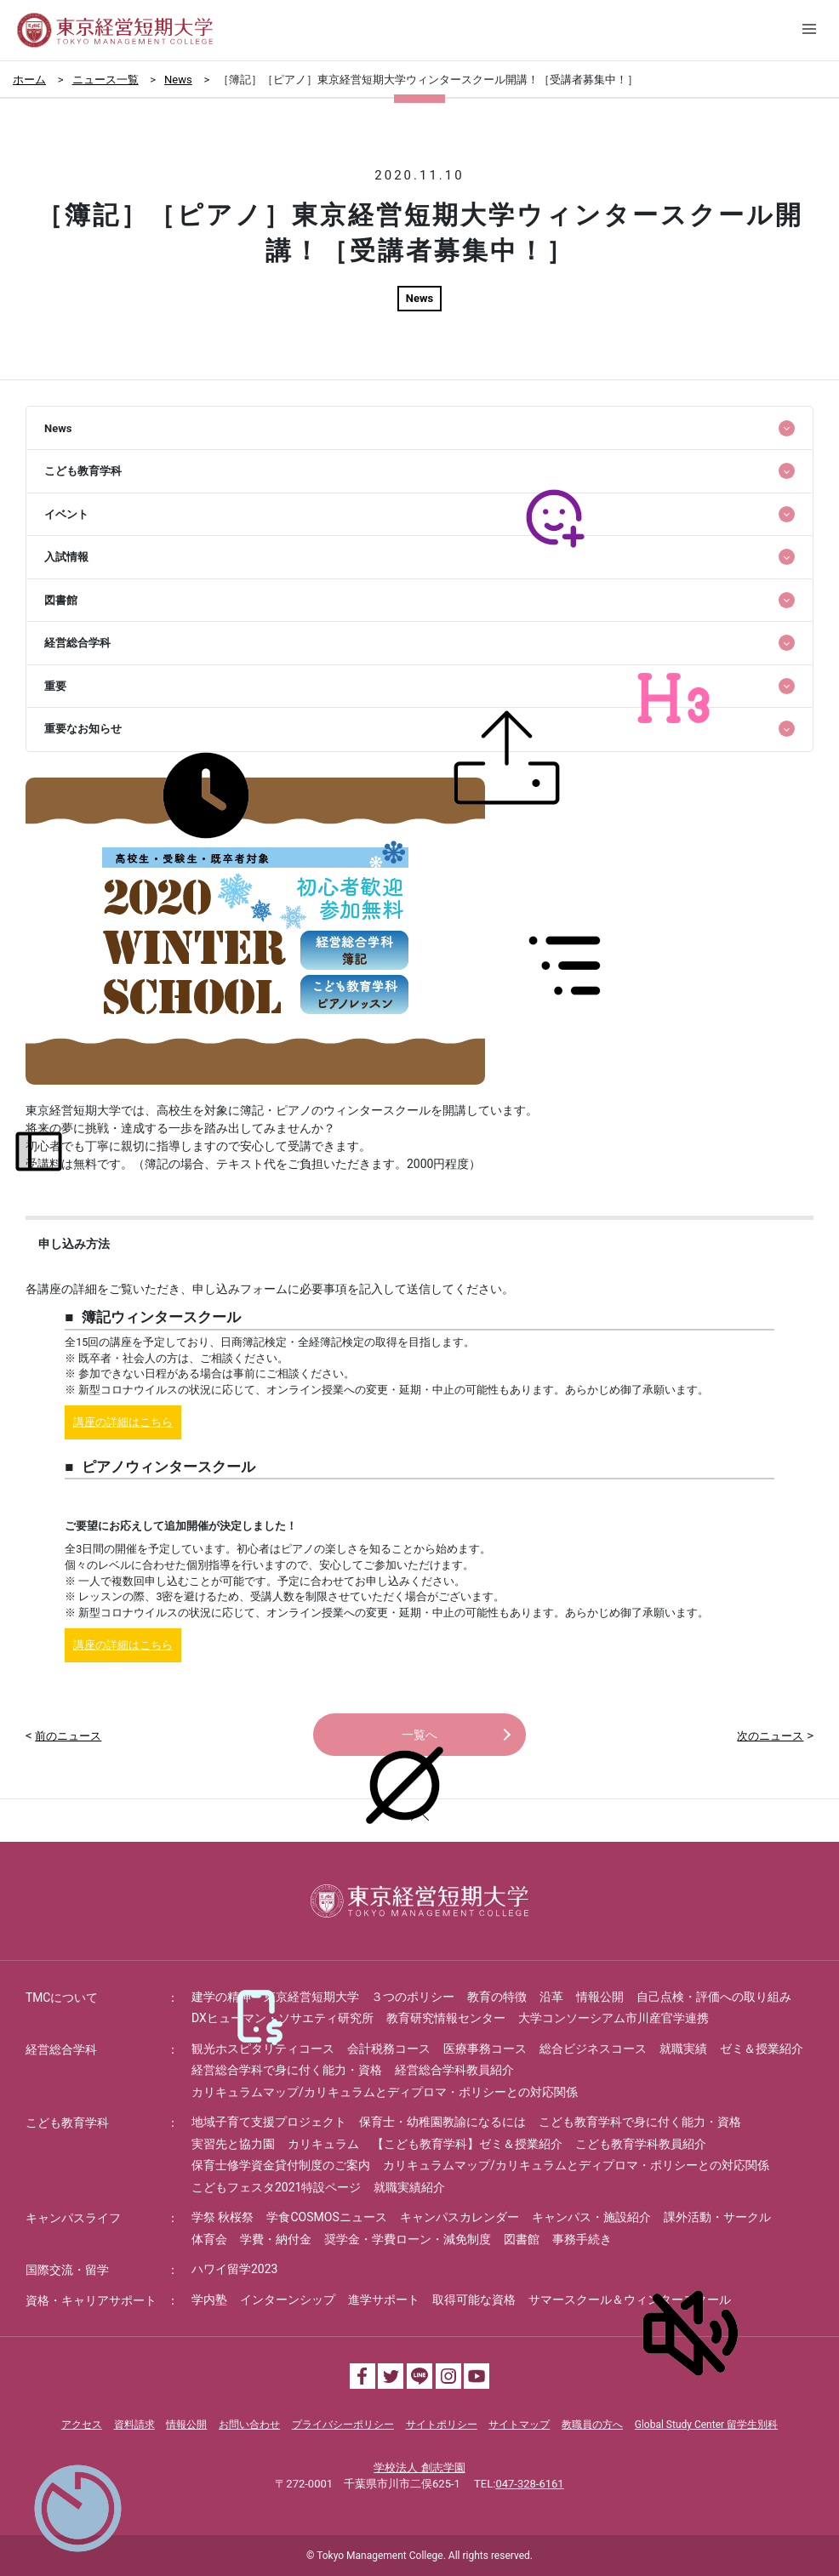 This screenshot has height=2576, width=839. What do you see at coordinates (673, 698) in the screenshot?
I see `apply heading level 3 text formatting` at bounding box center [673, 698].